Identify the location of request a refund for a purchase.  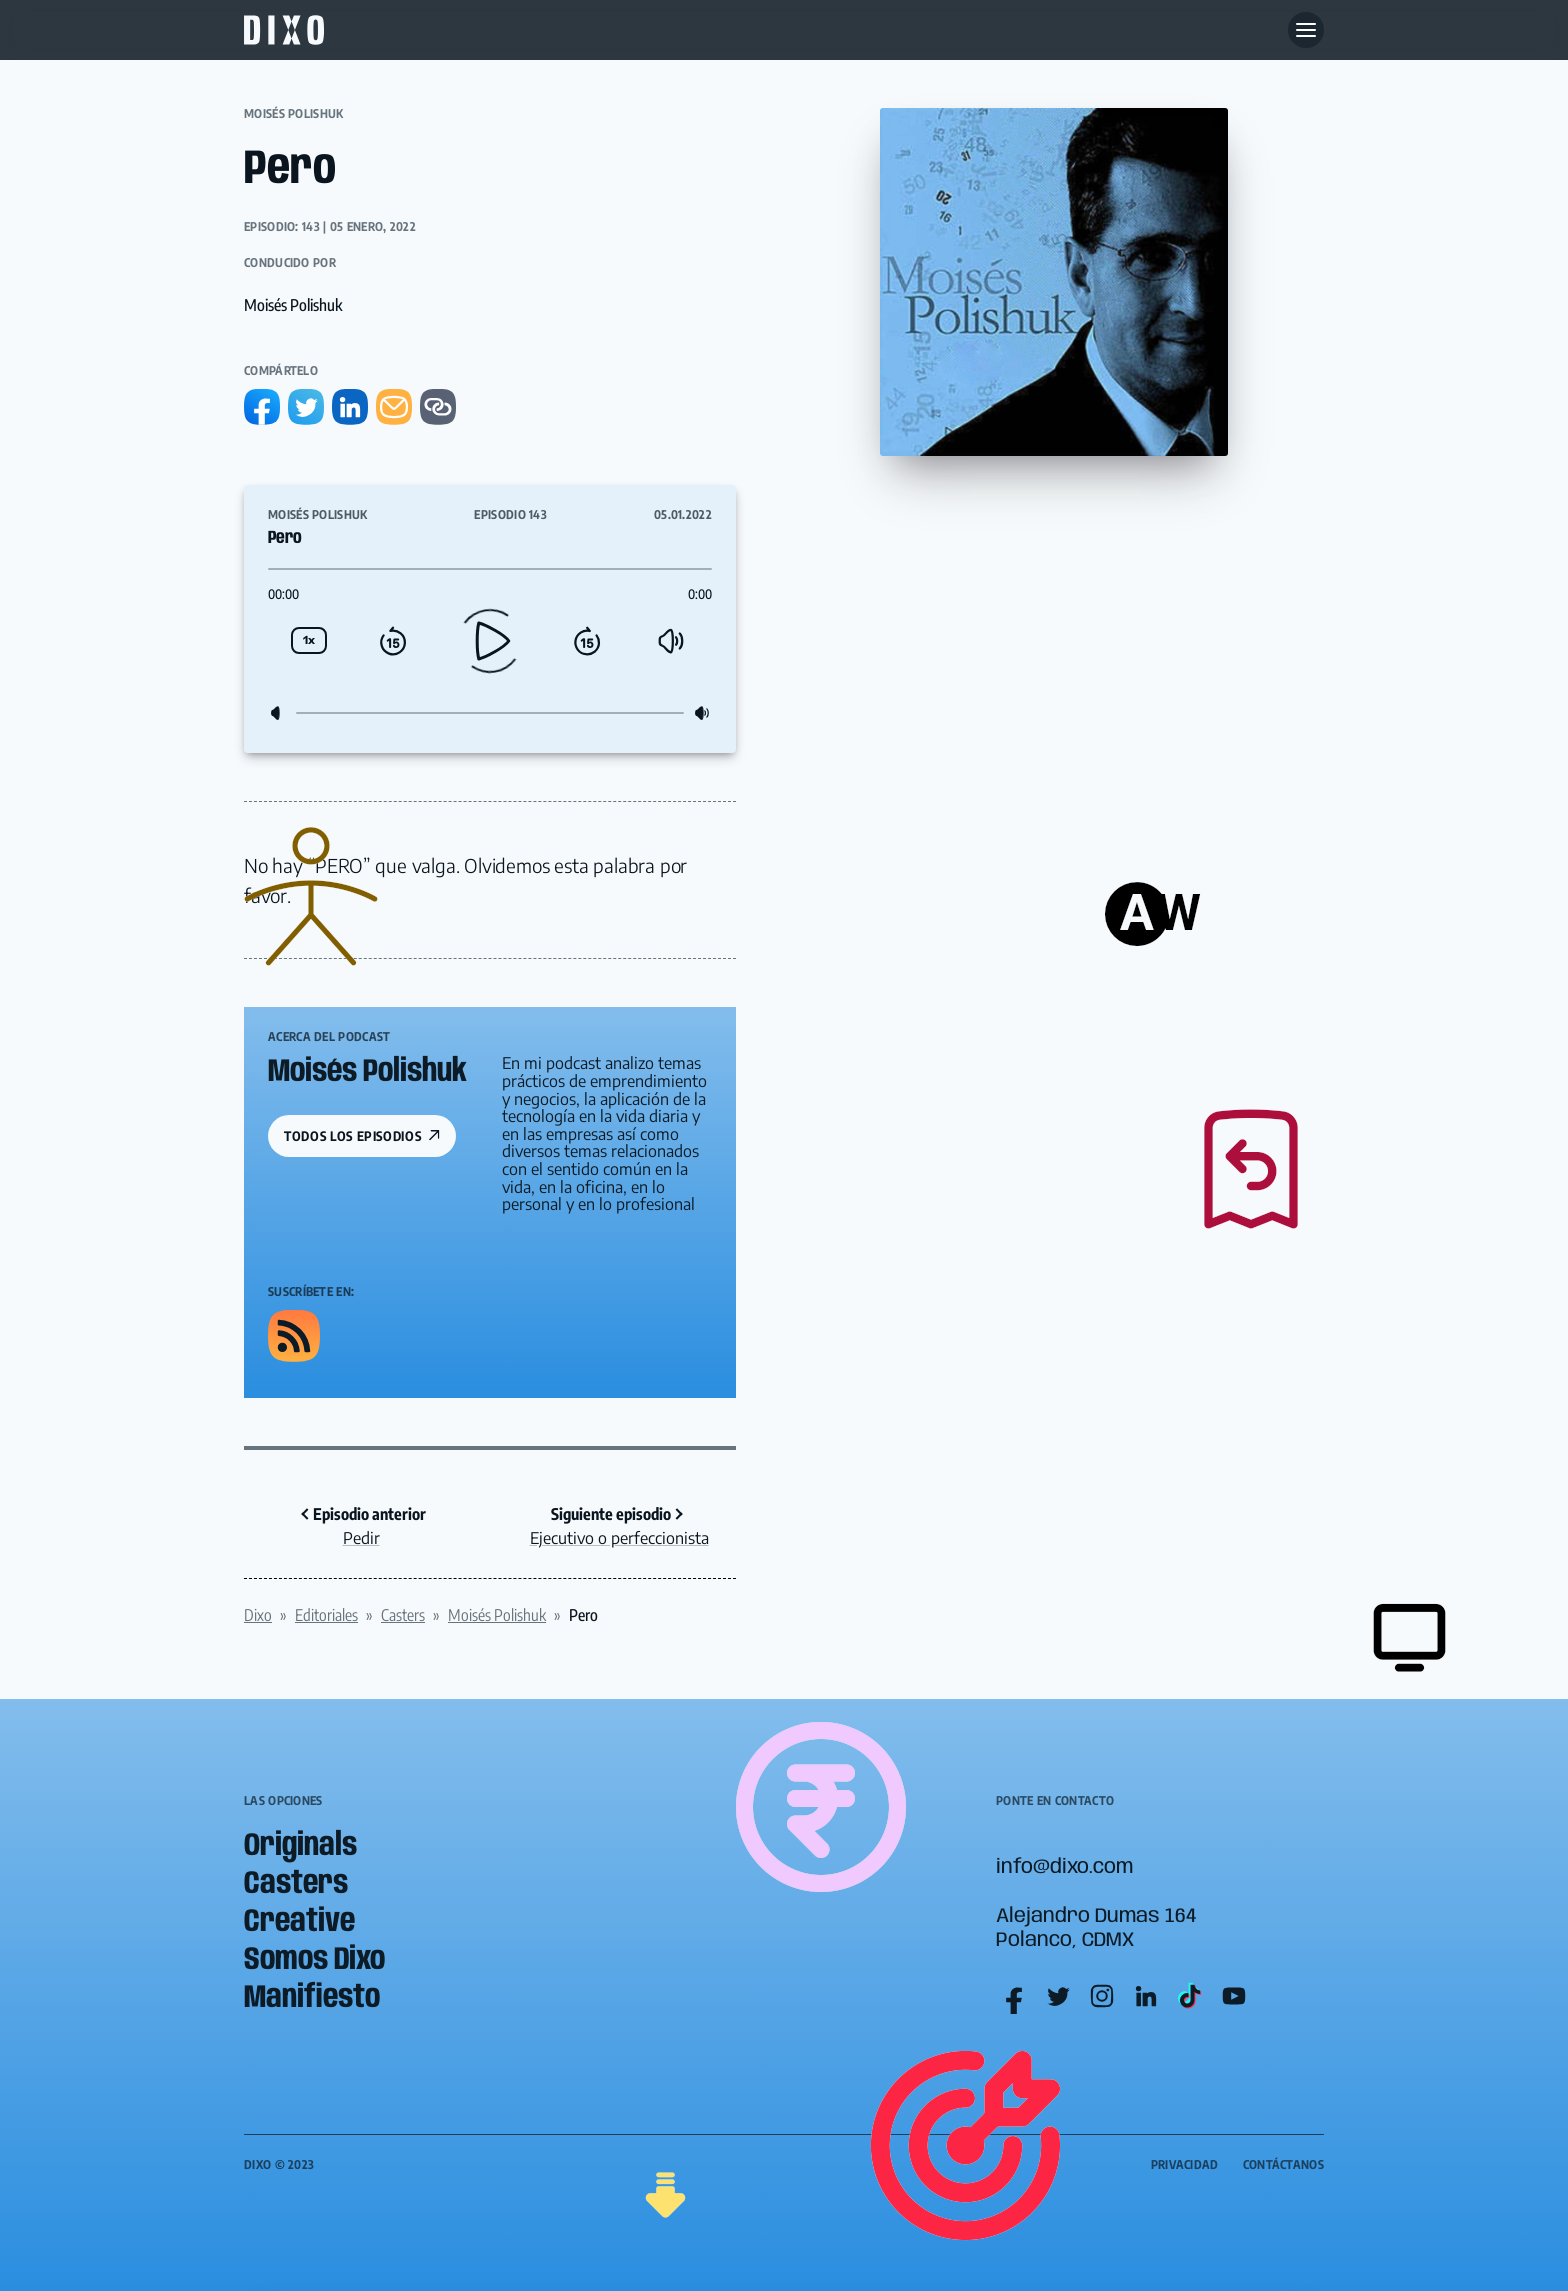
(1251, 1169).